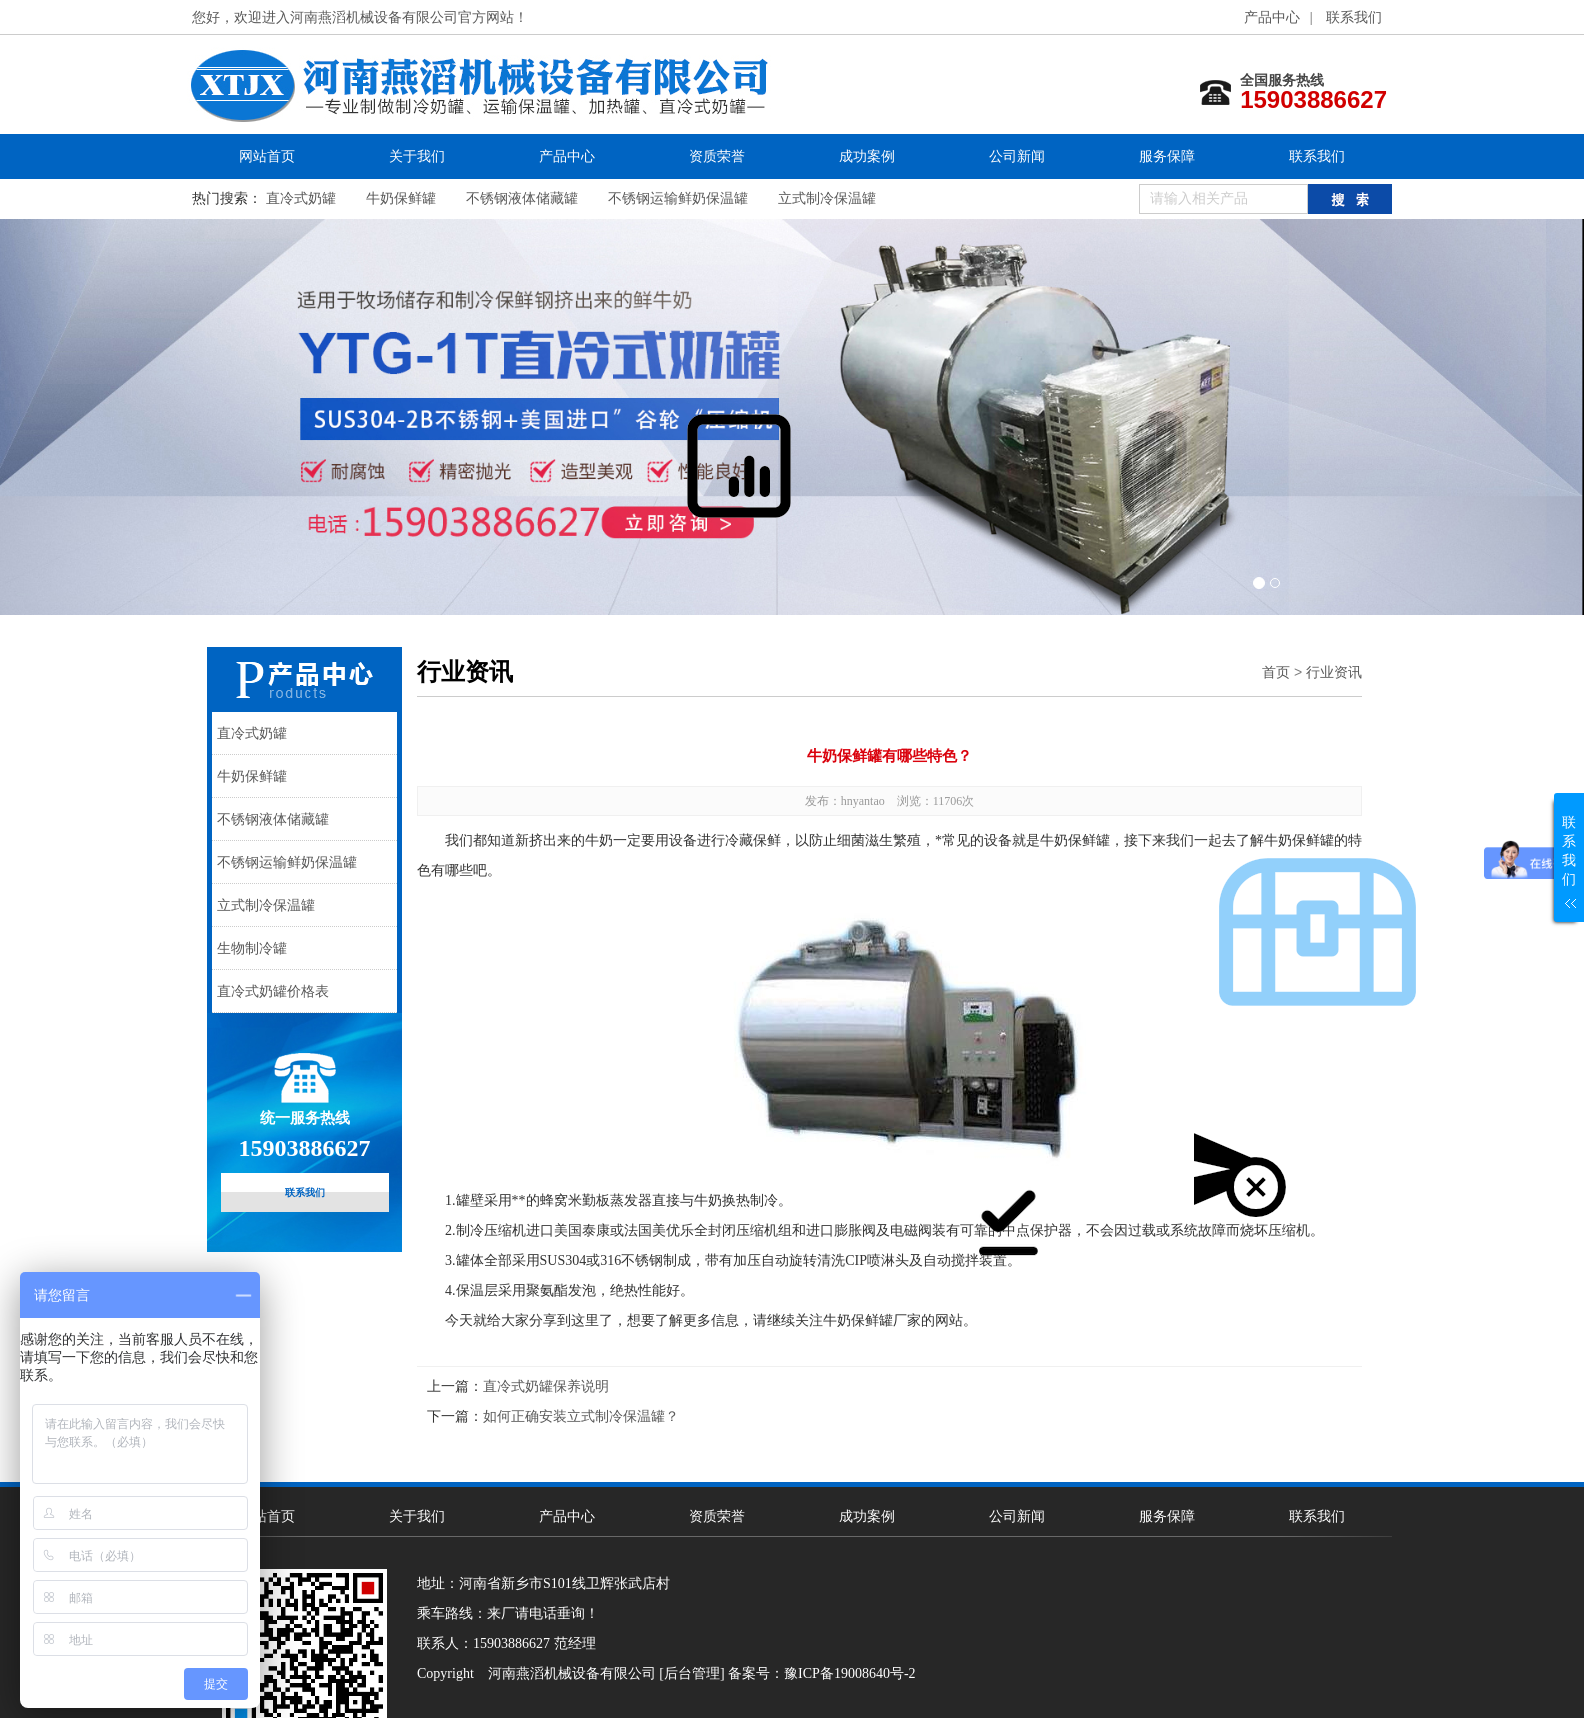 The width and height of the screenshot is (1584, 1718). I want to click on download complete, so click(1008, 1221).